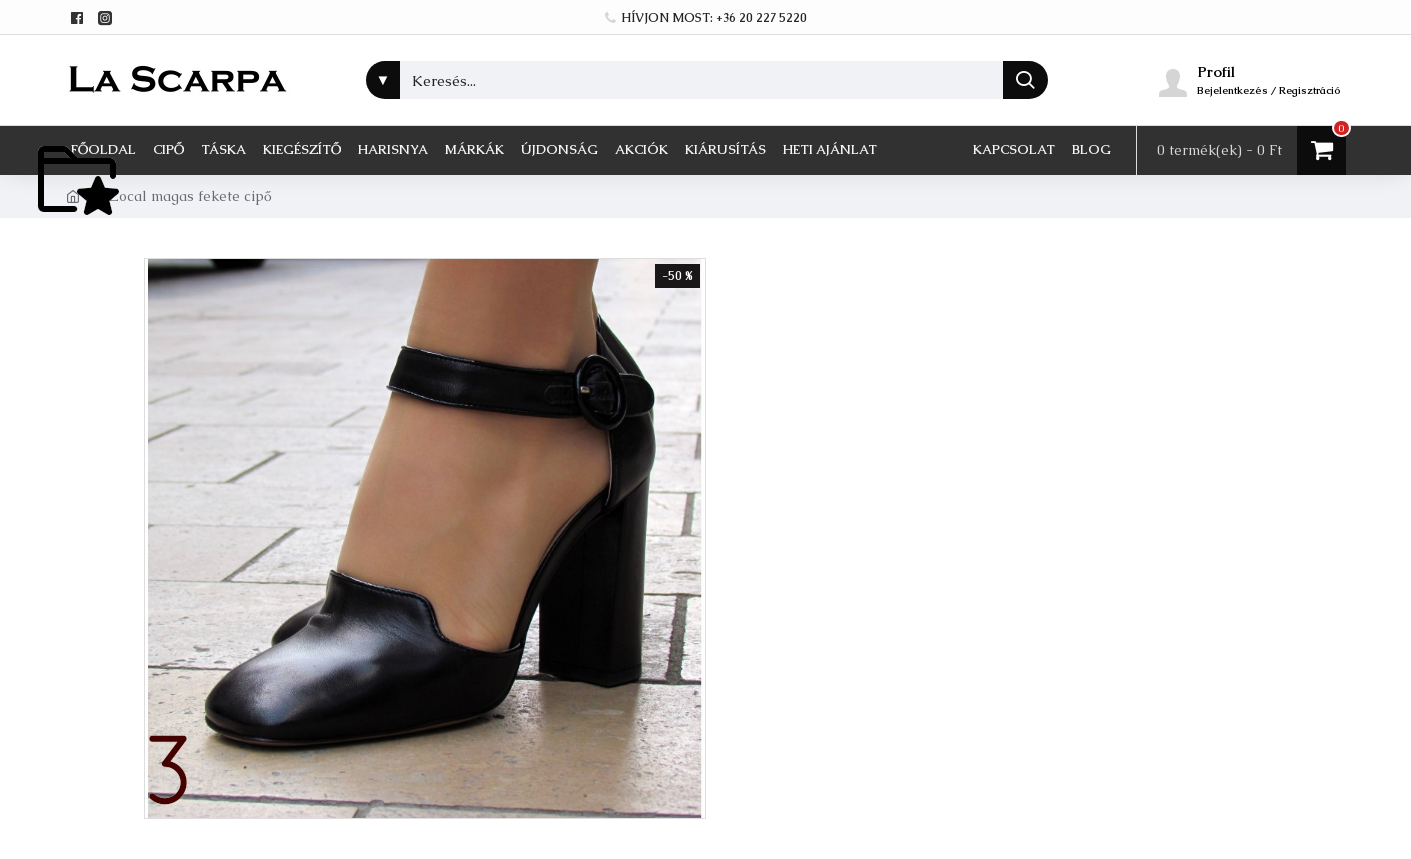  I want to click on access your starred or favorite files, so click(77, 179).